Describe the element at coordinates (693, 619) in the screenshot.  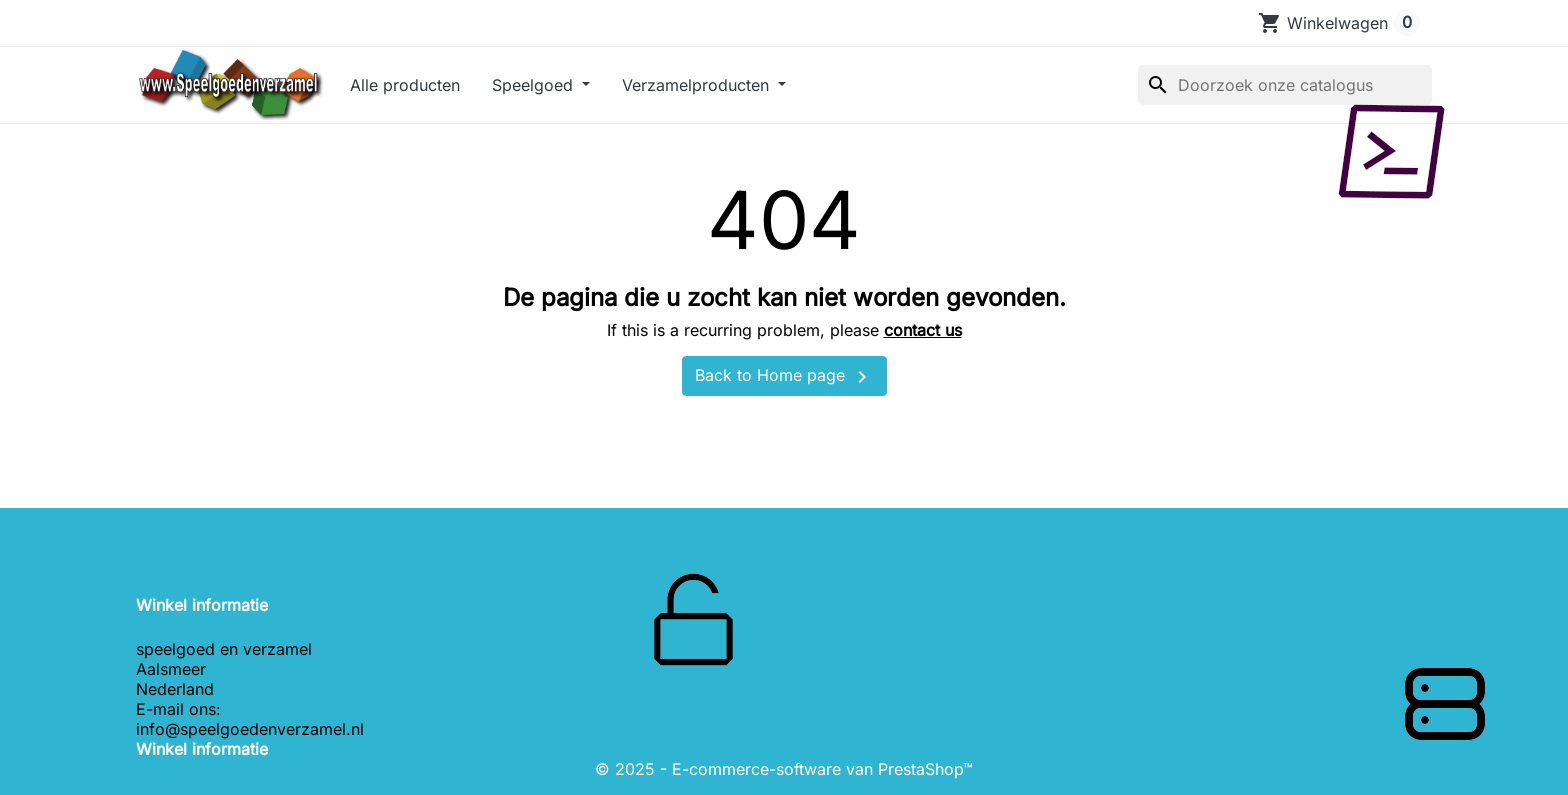
I see `unlock a file or resource` at that location.